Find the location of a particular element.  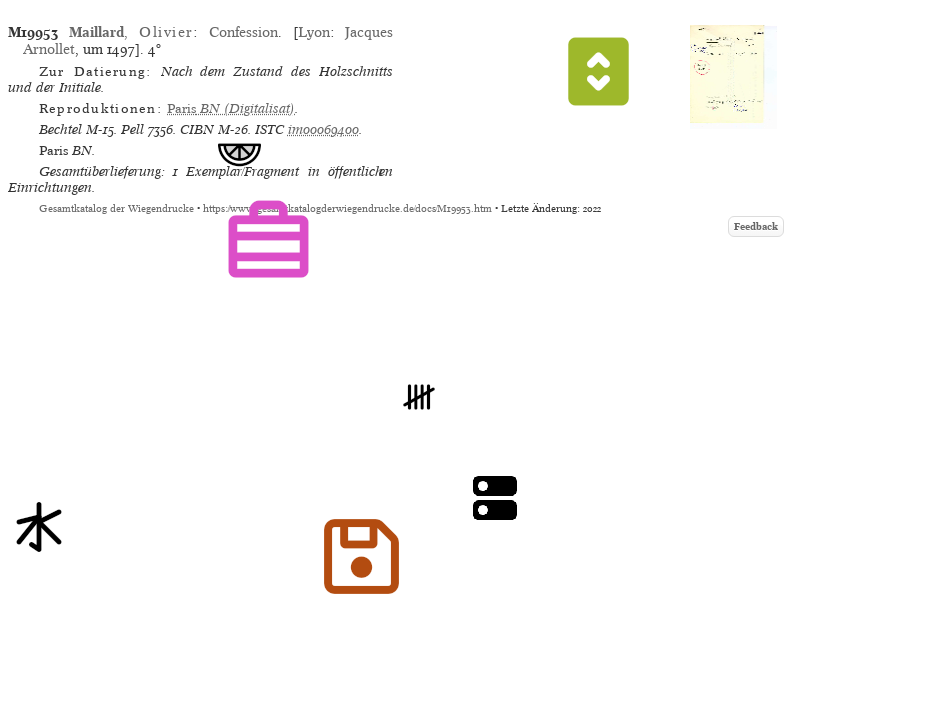

save current file or document is located at coordinates (361, 556).